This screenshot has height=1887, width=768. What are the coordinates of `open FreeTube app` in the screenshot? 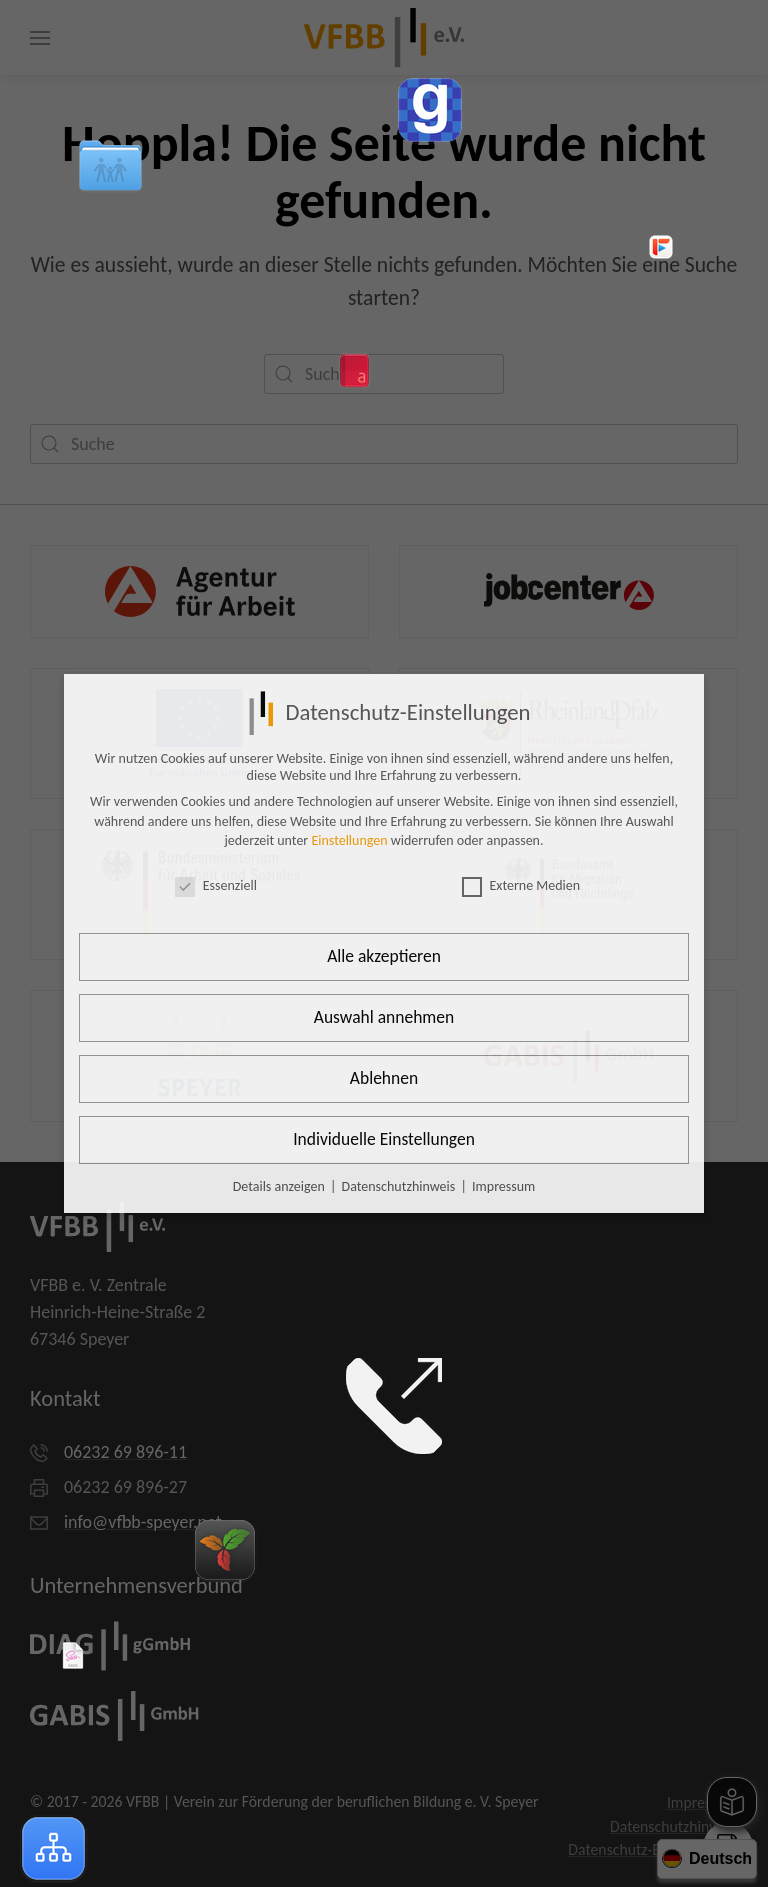 It's located at (661, 247).